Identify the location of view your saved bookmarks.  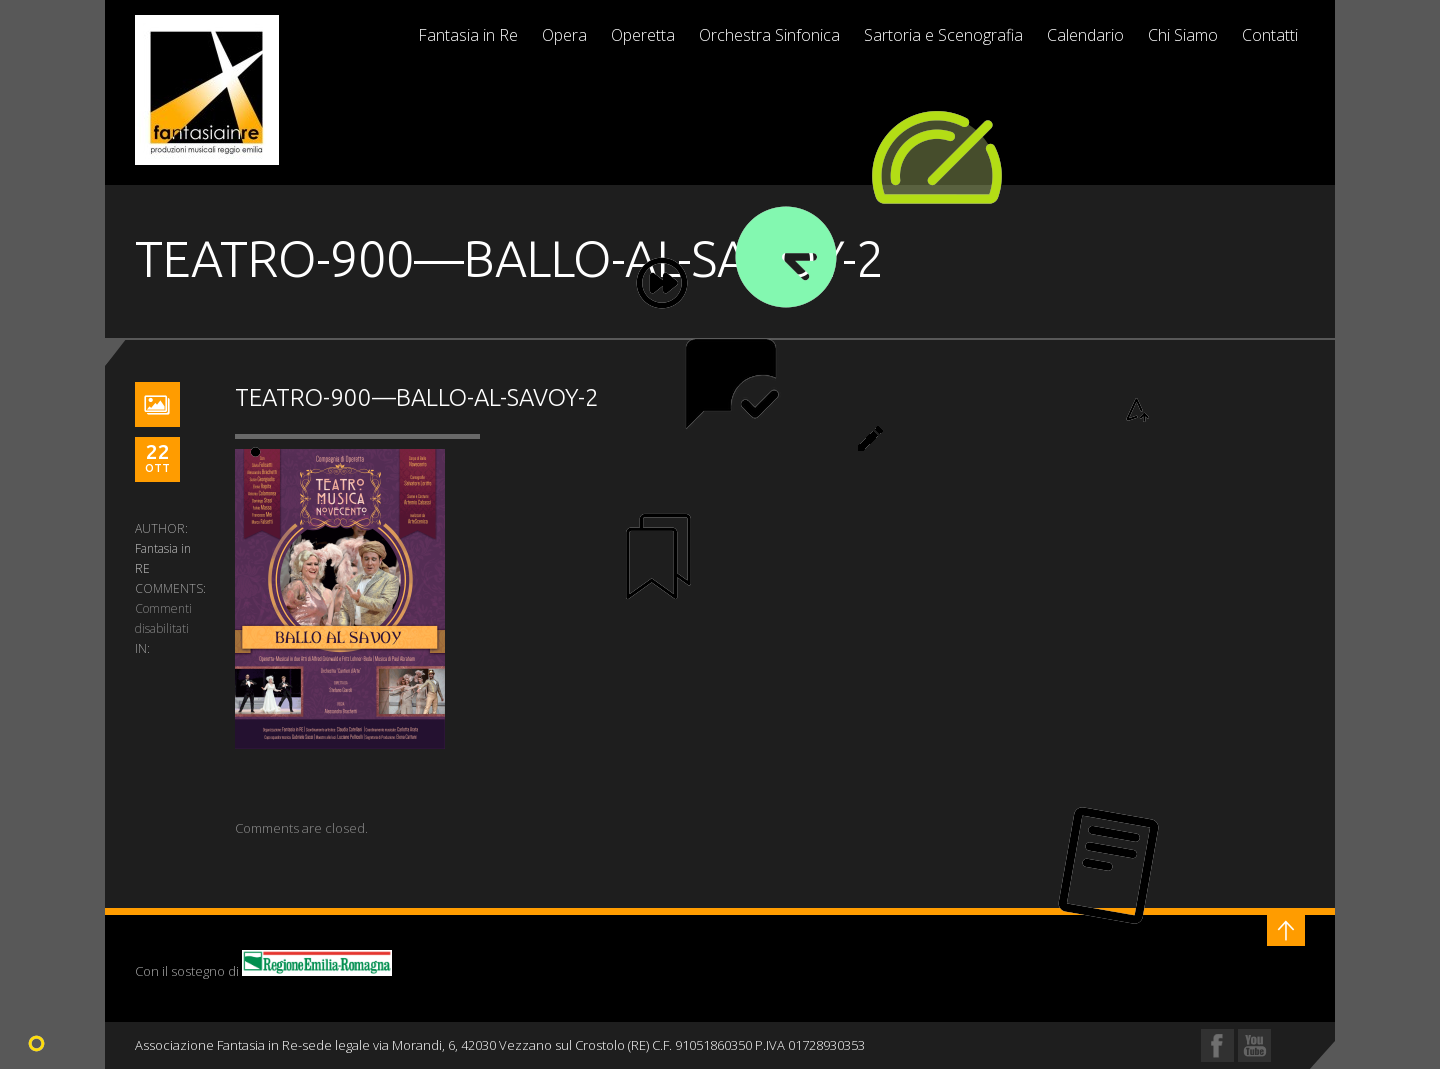
(658, 556).